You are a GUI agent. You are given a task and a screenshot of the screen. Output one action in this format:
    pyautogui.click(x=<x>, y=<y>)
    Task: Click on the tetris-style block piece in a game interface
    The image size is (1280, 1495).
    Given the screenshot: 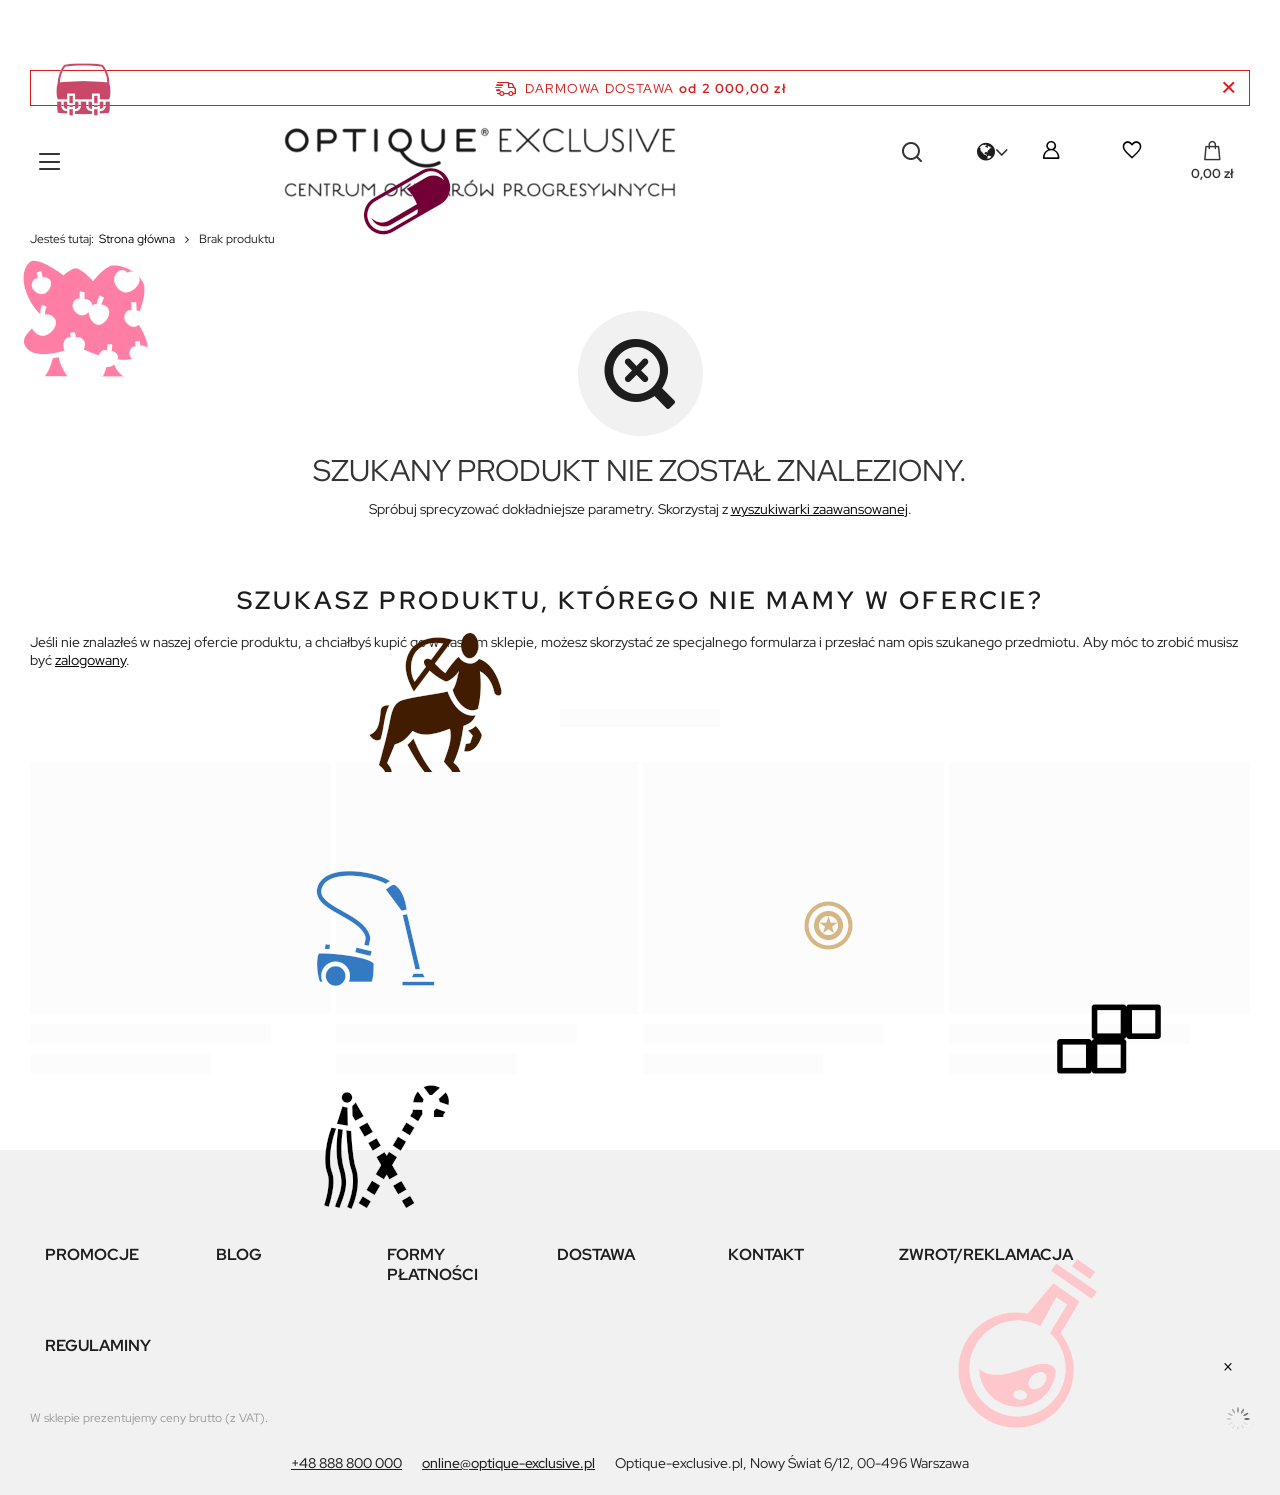 What is the action you would take?
    pyautogui.click(x=1109, y=1039)
    